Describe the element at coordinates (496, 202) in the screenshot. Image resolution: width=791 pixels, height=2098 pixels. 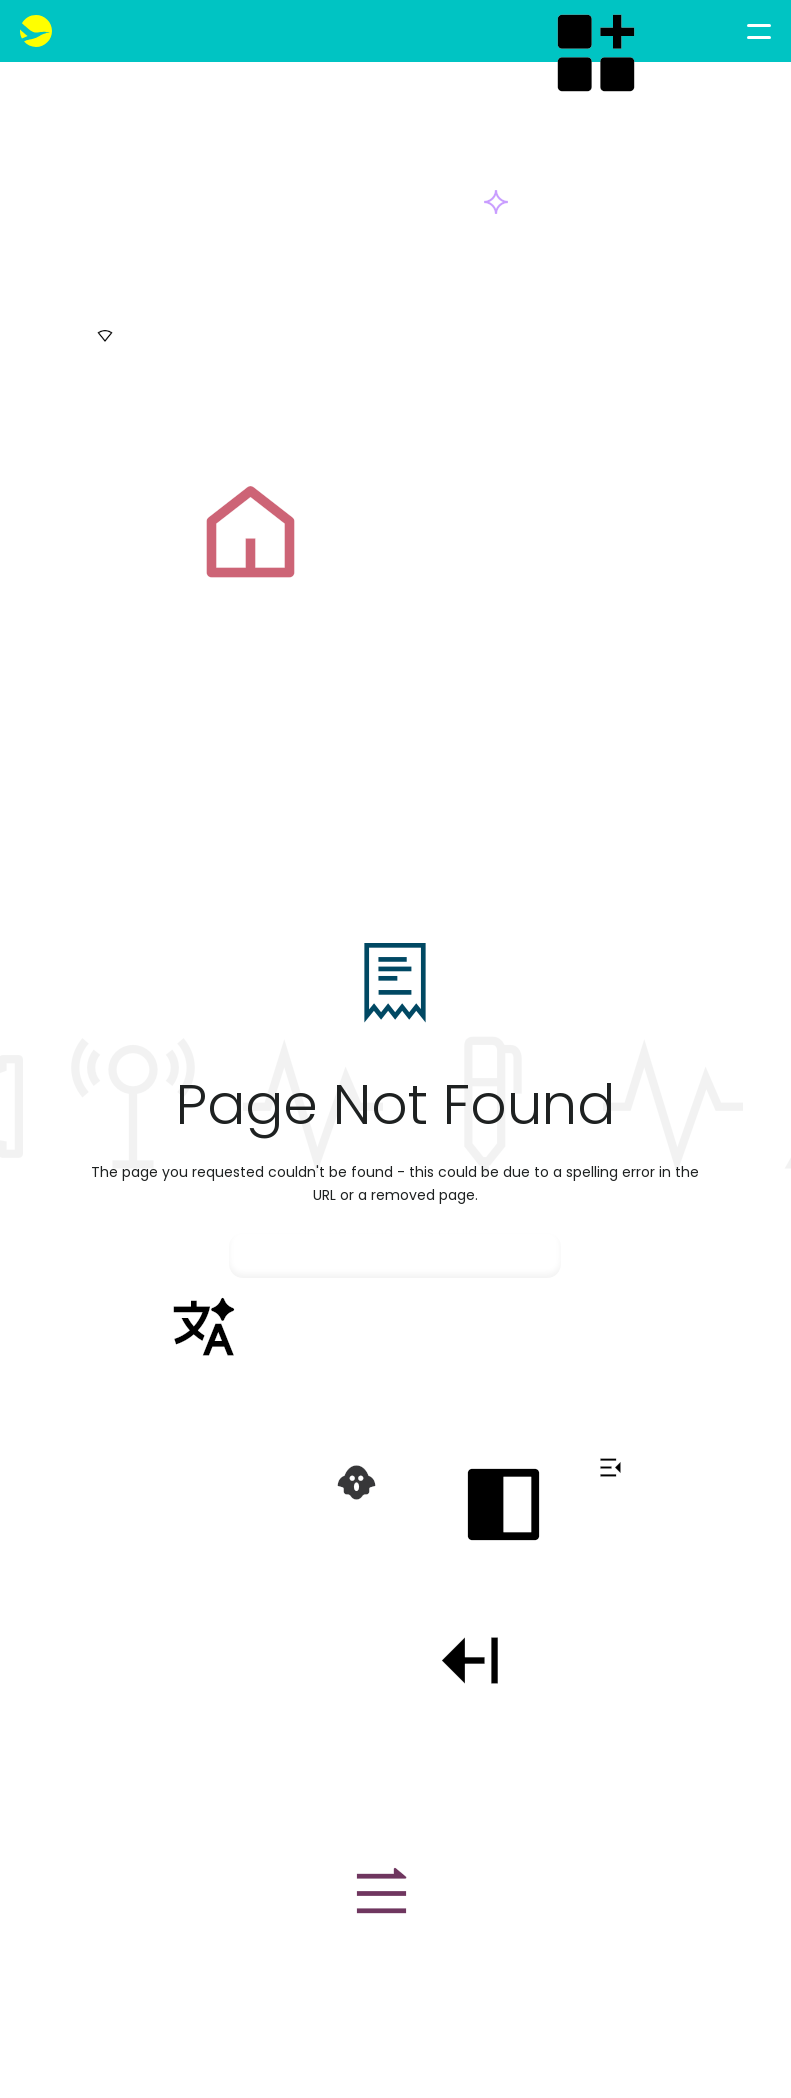
I see `indicates bright or sunny weather conditions` at that location.